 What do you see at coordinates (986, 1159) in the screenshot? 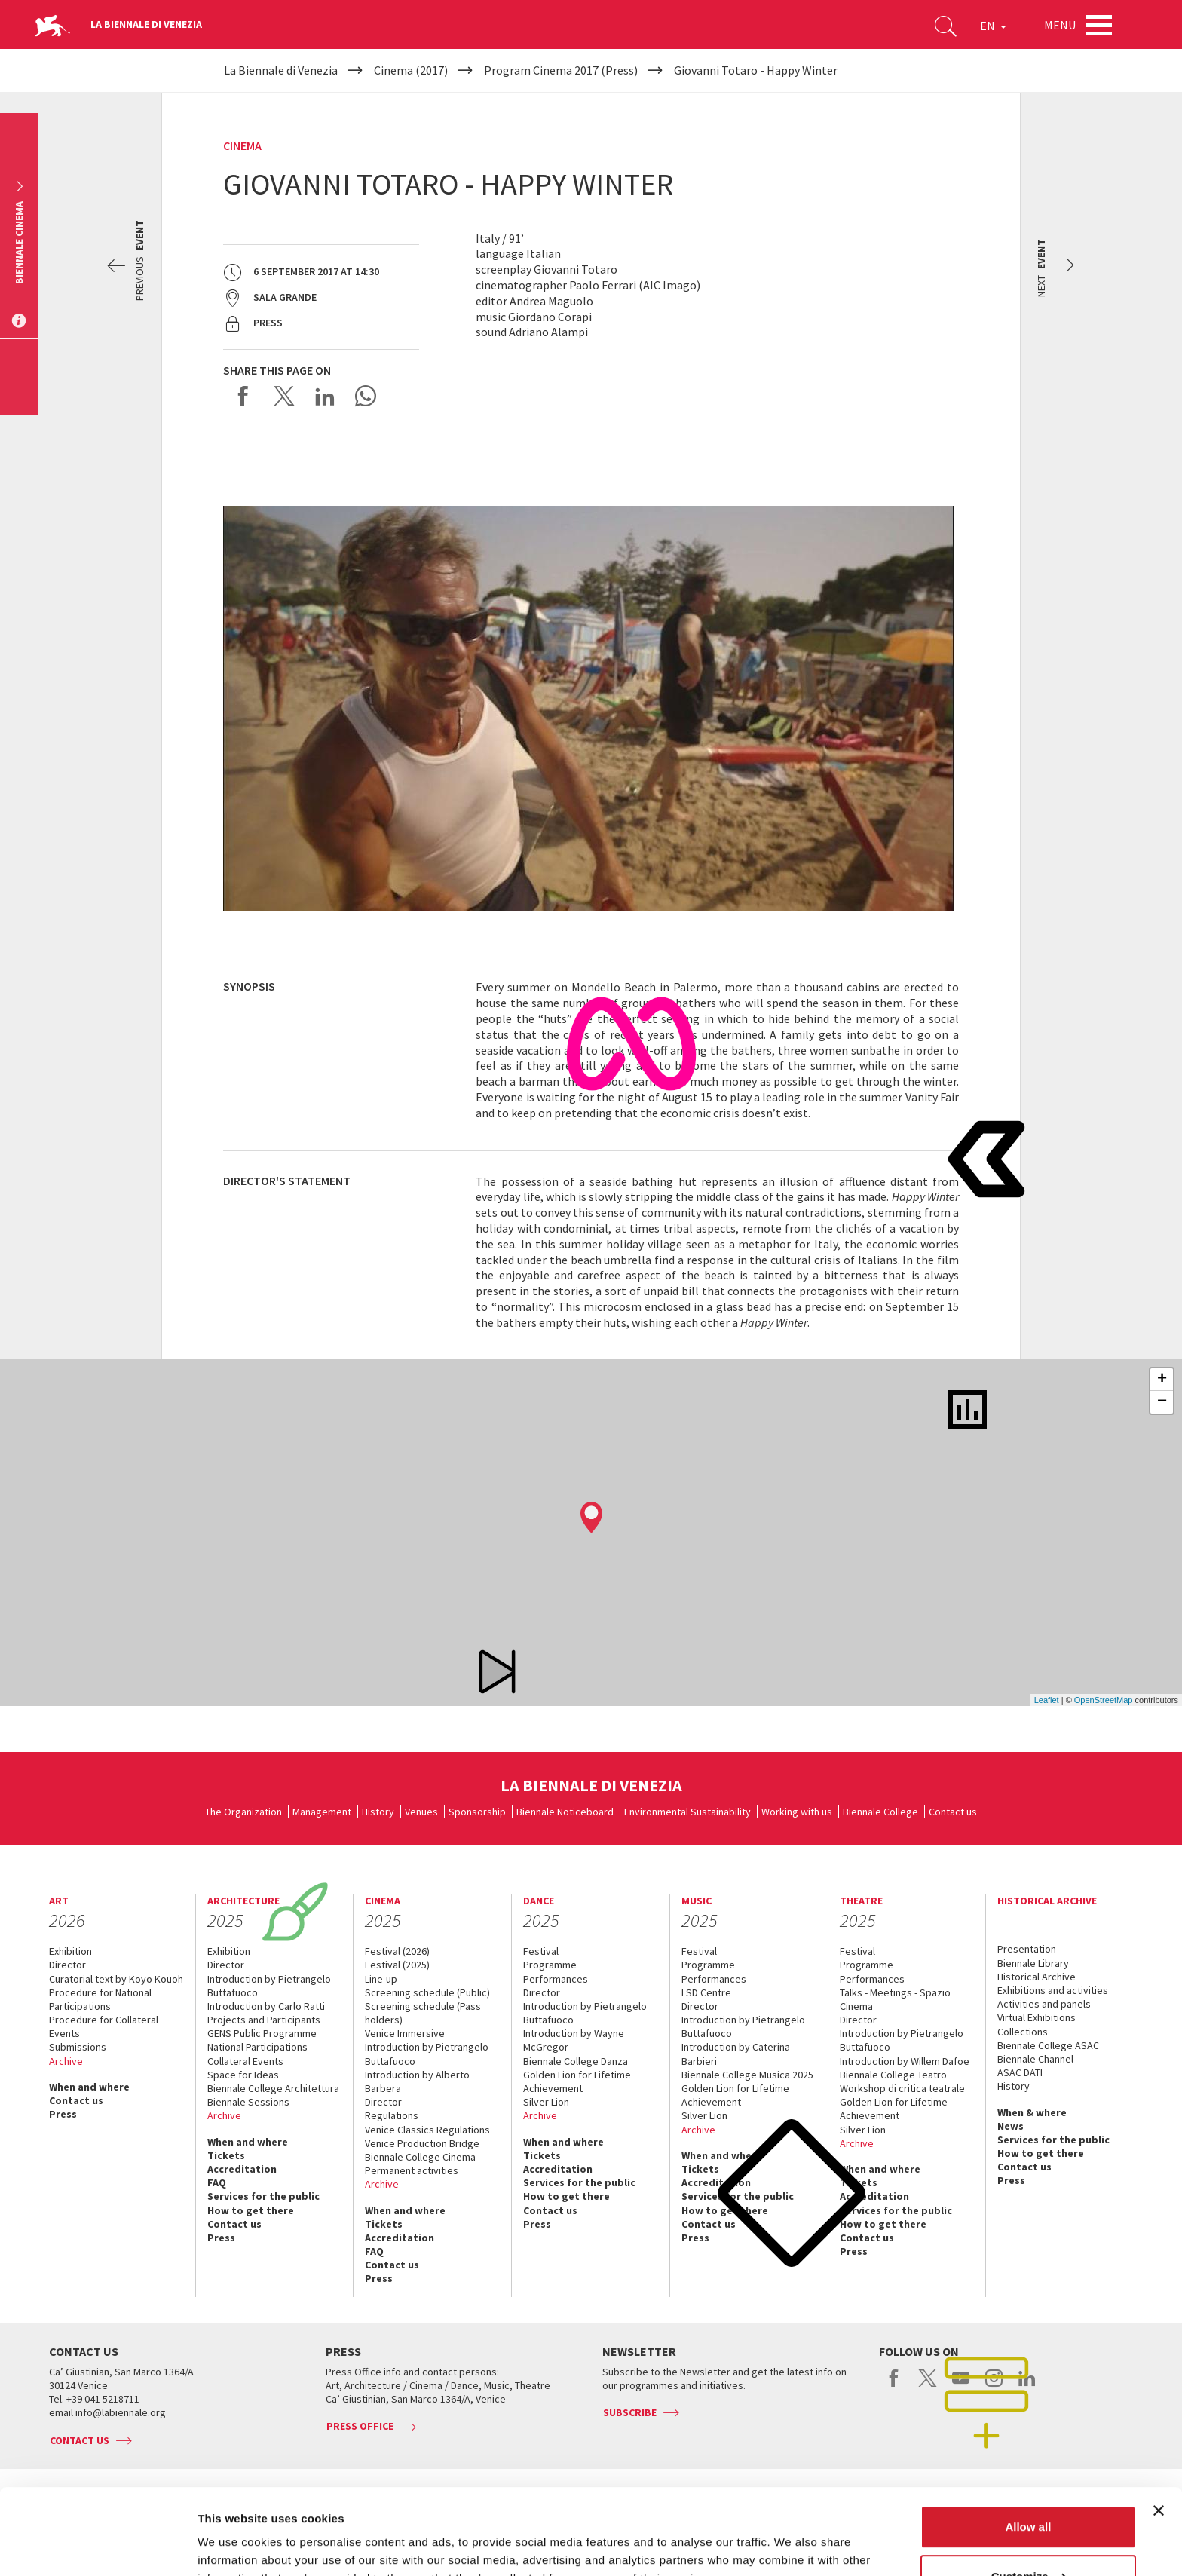
I see `navigate to previous item` at bounding box center [986, 1159].